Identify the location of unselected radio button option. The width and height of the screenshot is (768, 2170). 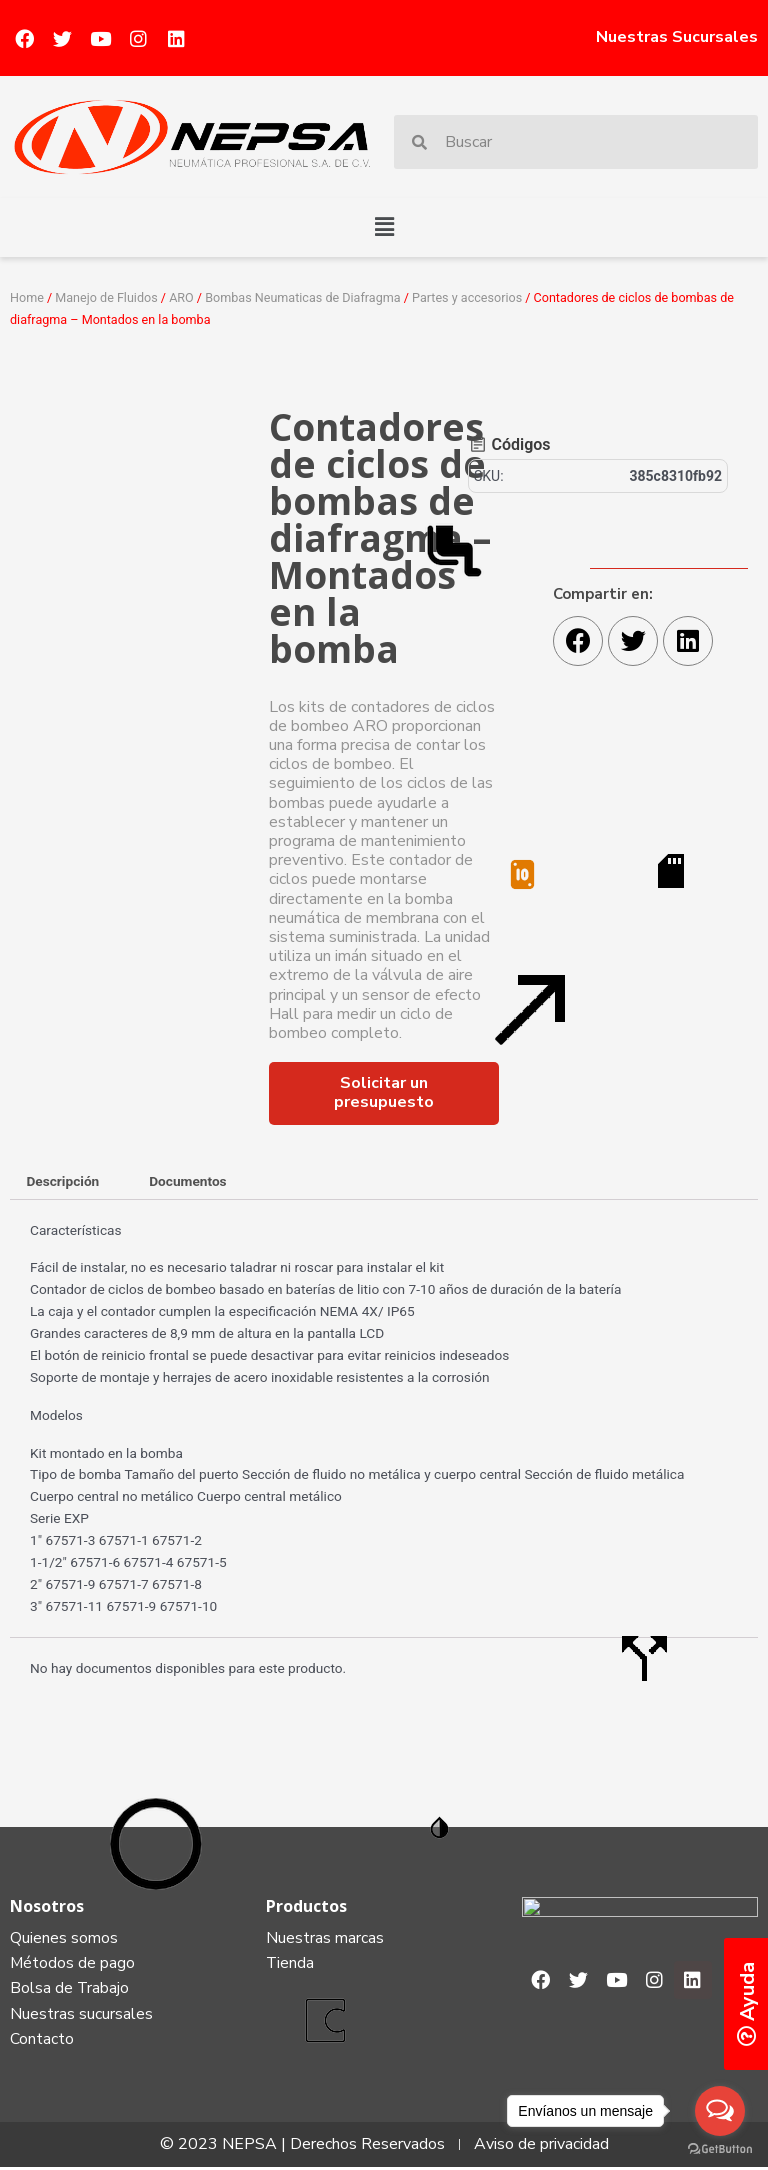
(156, 1844).